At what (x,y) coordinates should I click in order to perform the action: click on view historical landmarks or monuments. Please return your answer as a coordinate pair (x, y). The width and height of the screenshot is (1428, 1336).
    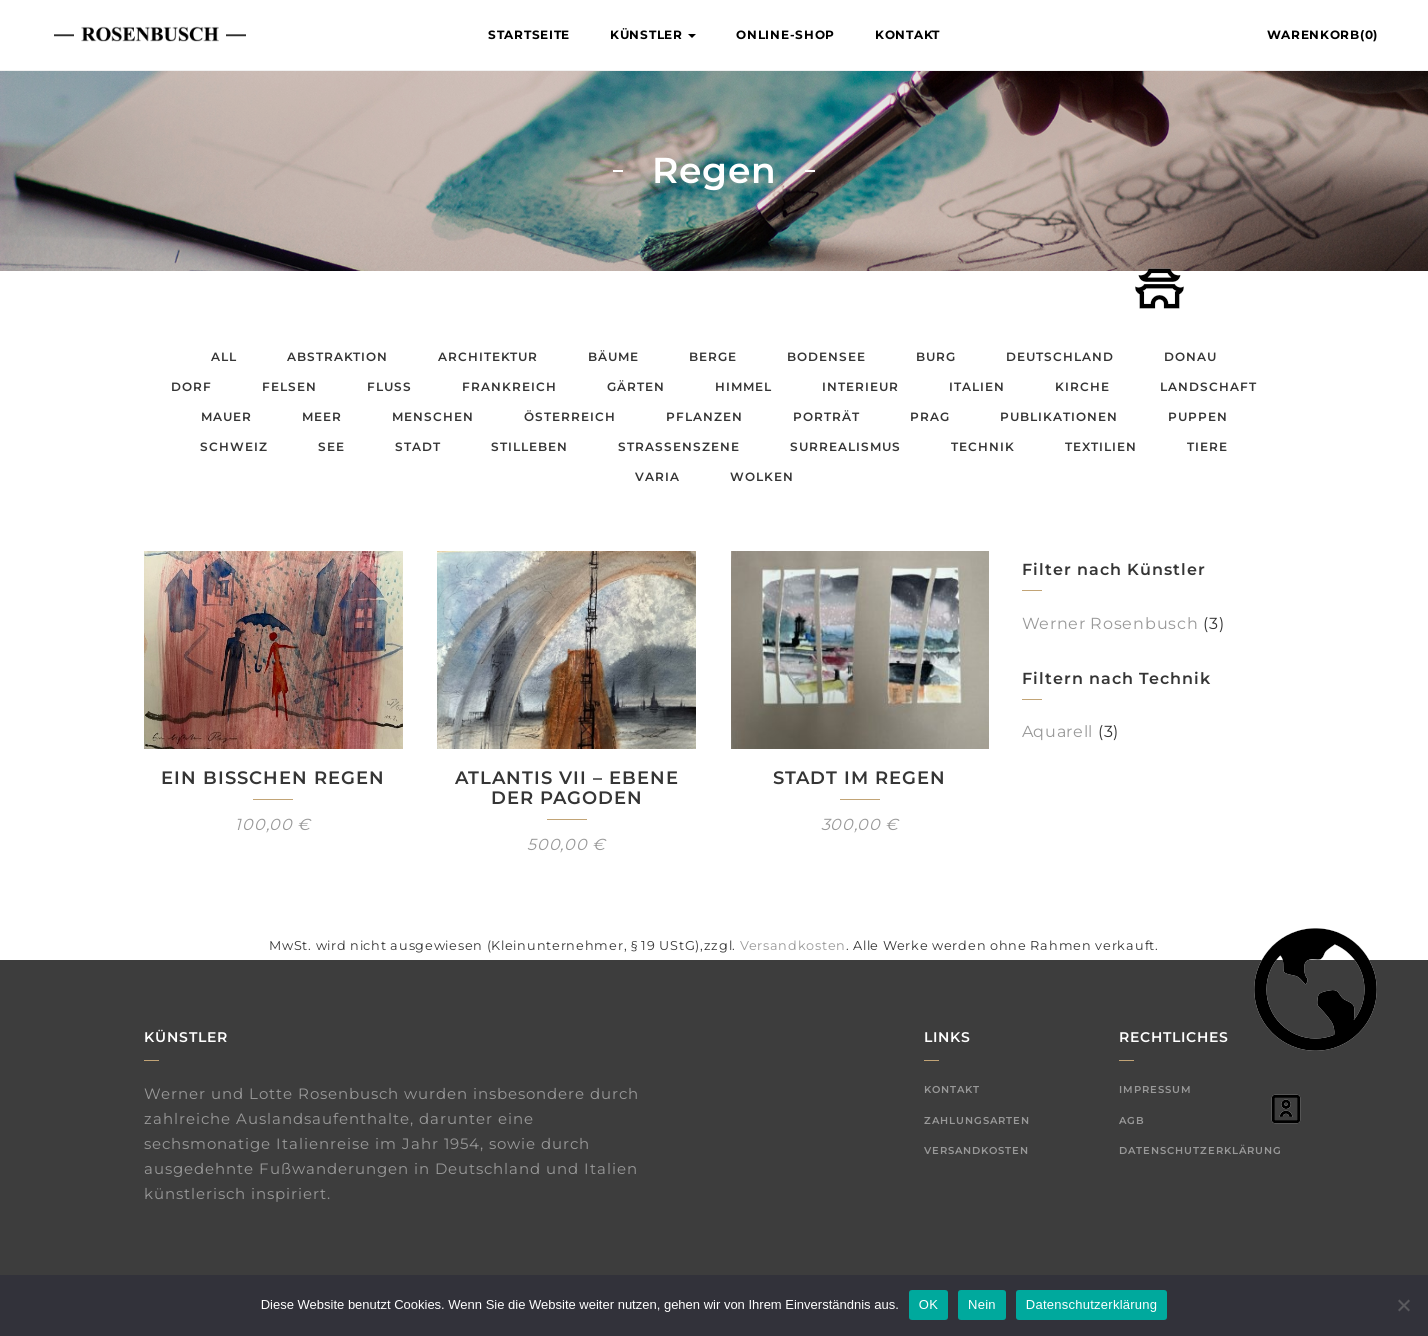
    Looking at the image, I should click on (1159, 288).